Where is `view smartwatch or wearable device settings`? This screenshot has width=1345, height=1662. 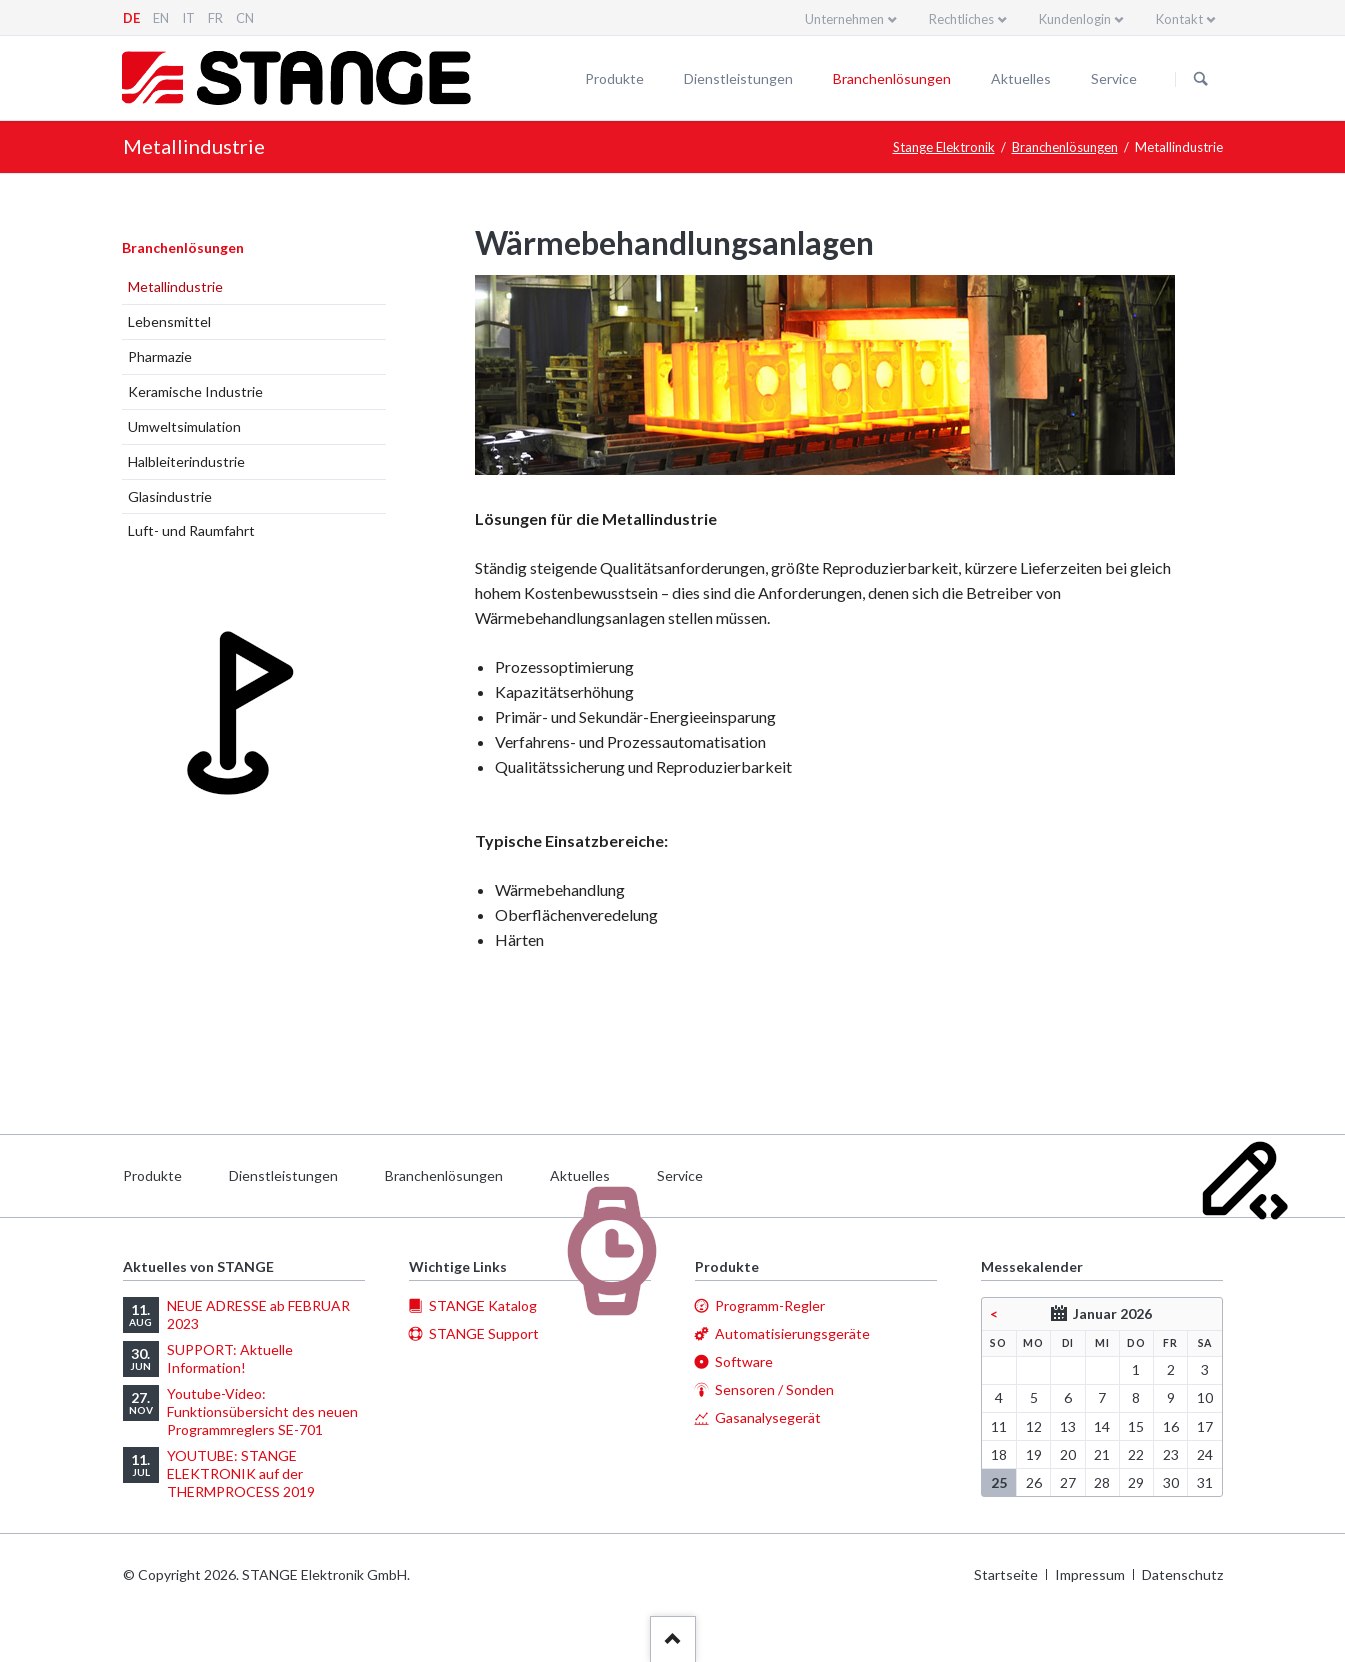 view smartwatch or wearable device settings is located at coordinates (612, 1251).